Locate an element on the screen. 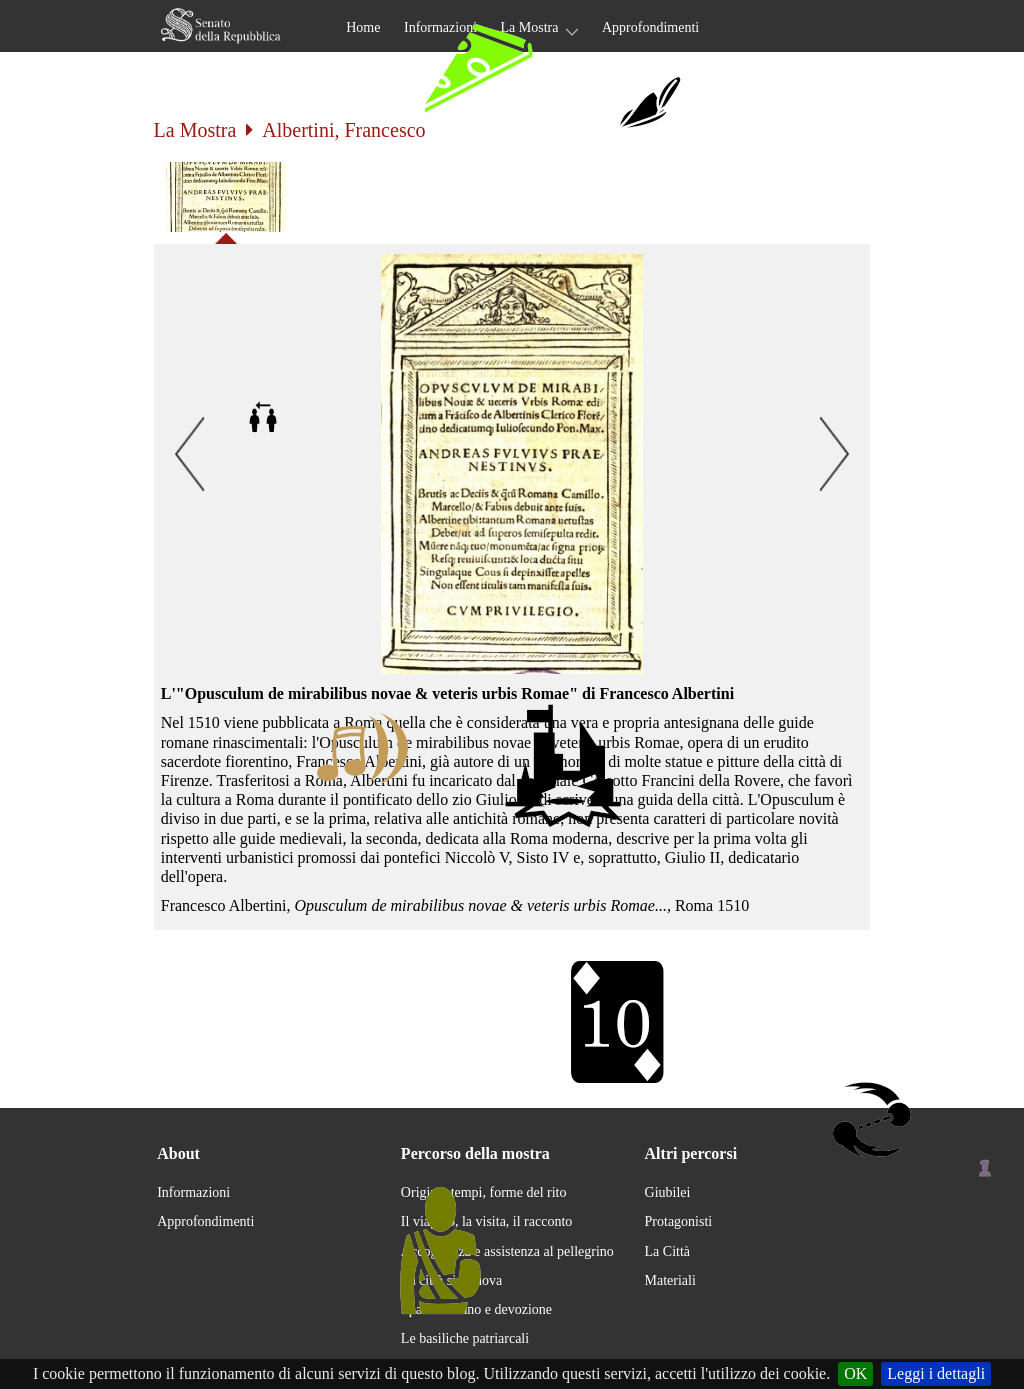  ten of diamonds playing card is located at coordinates (617, 1022).